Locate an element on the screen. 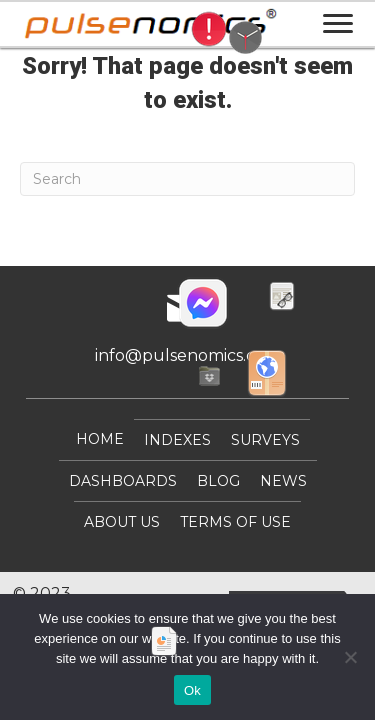 The height and width of the screenshot is (720, 375). open office or productivity applications is located at coordinates (282, 296).